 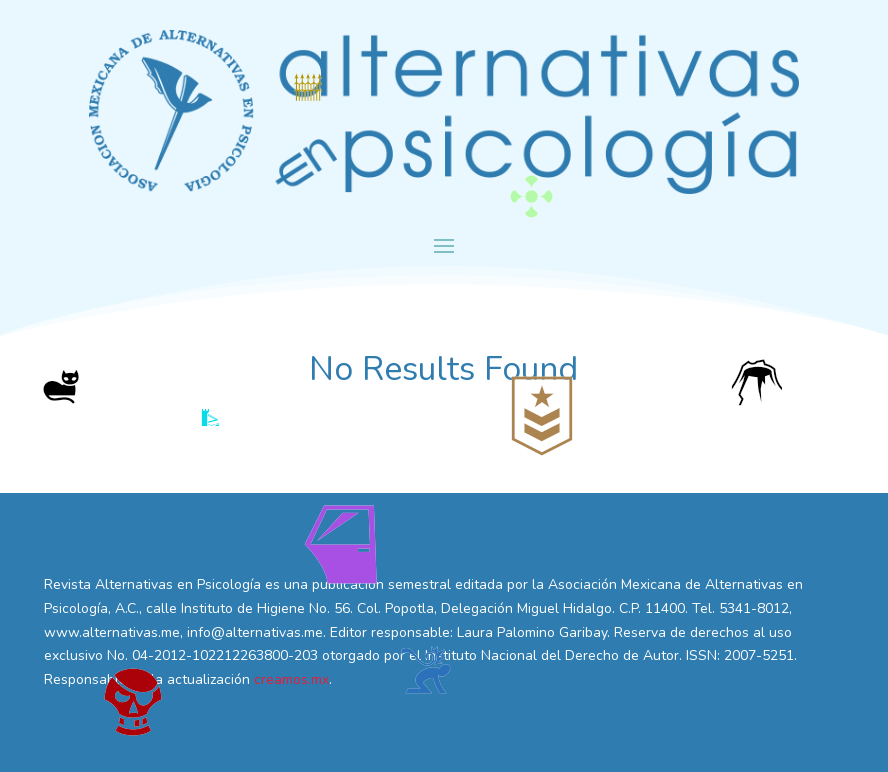 What do you see at coordinates (308, 87) in the screenshot?
I see `set up defensive barriers in-game` at bounding box center [308, 87].